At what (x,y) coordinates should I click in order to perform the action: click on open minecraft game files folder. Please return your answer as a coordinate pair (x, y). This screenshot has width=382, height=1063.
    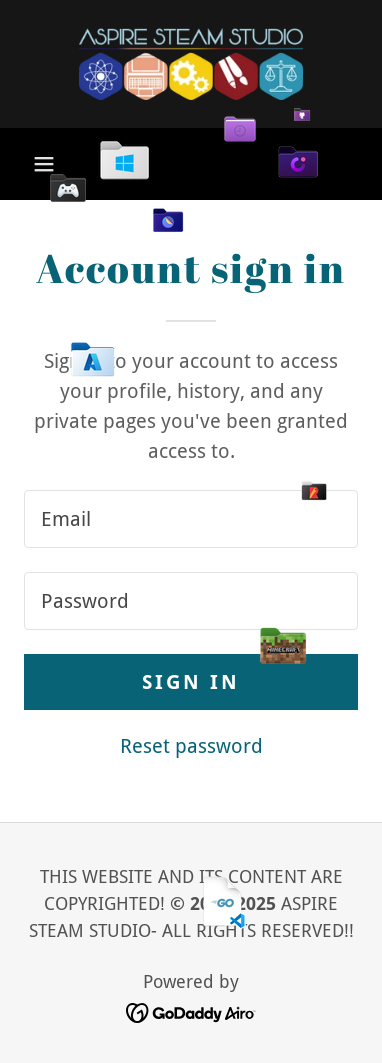
    Looking at the image, I should click on (283, 647).